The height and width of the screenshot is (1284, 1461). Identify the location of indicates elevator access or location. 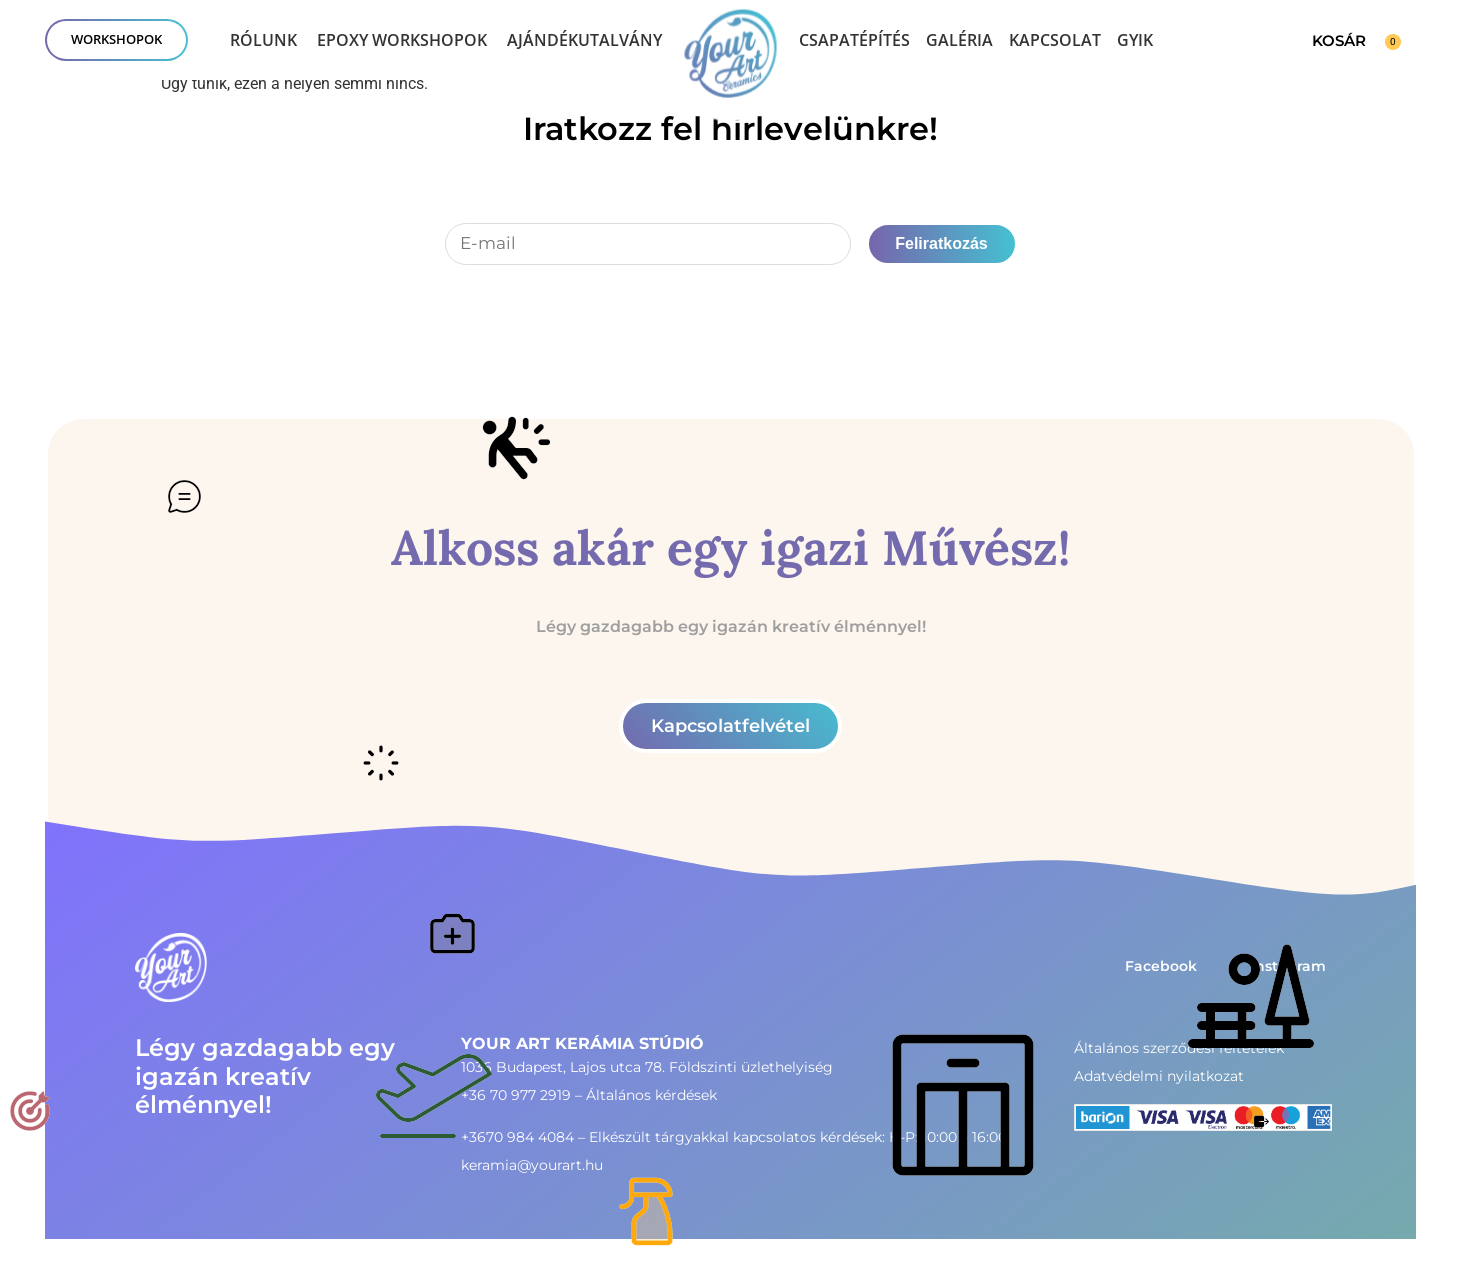
(963, 1105).